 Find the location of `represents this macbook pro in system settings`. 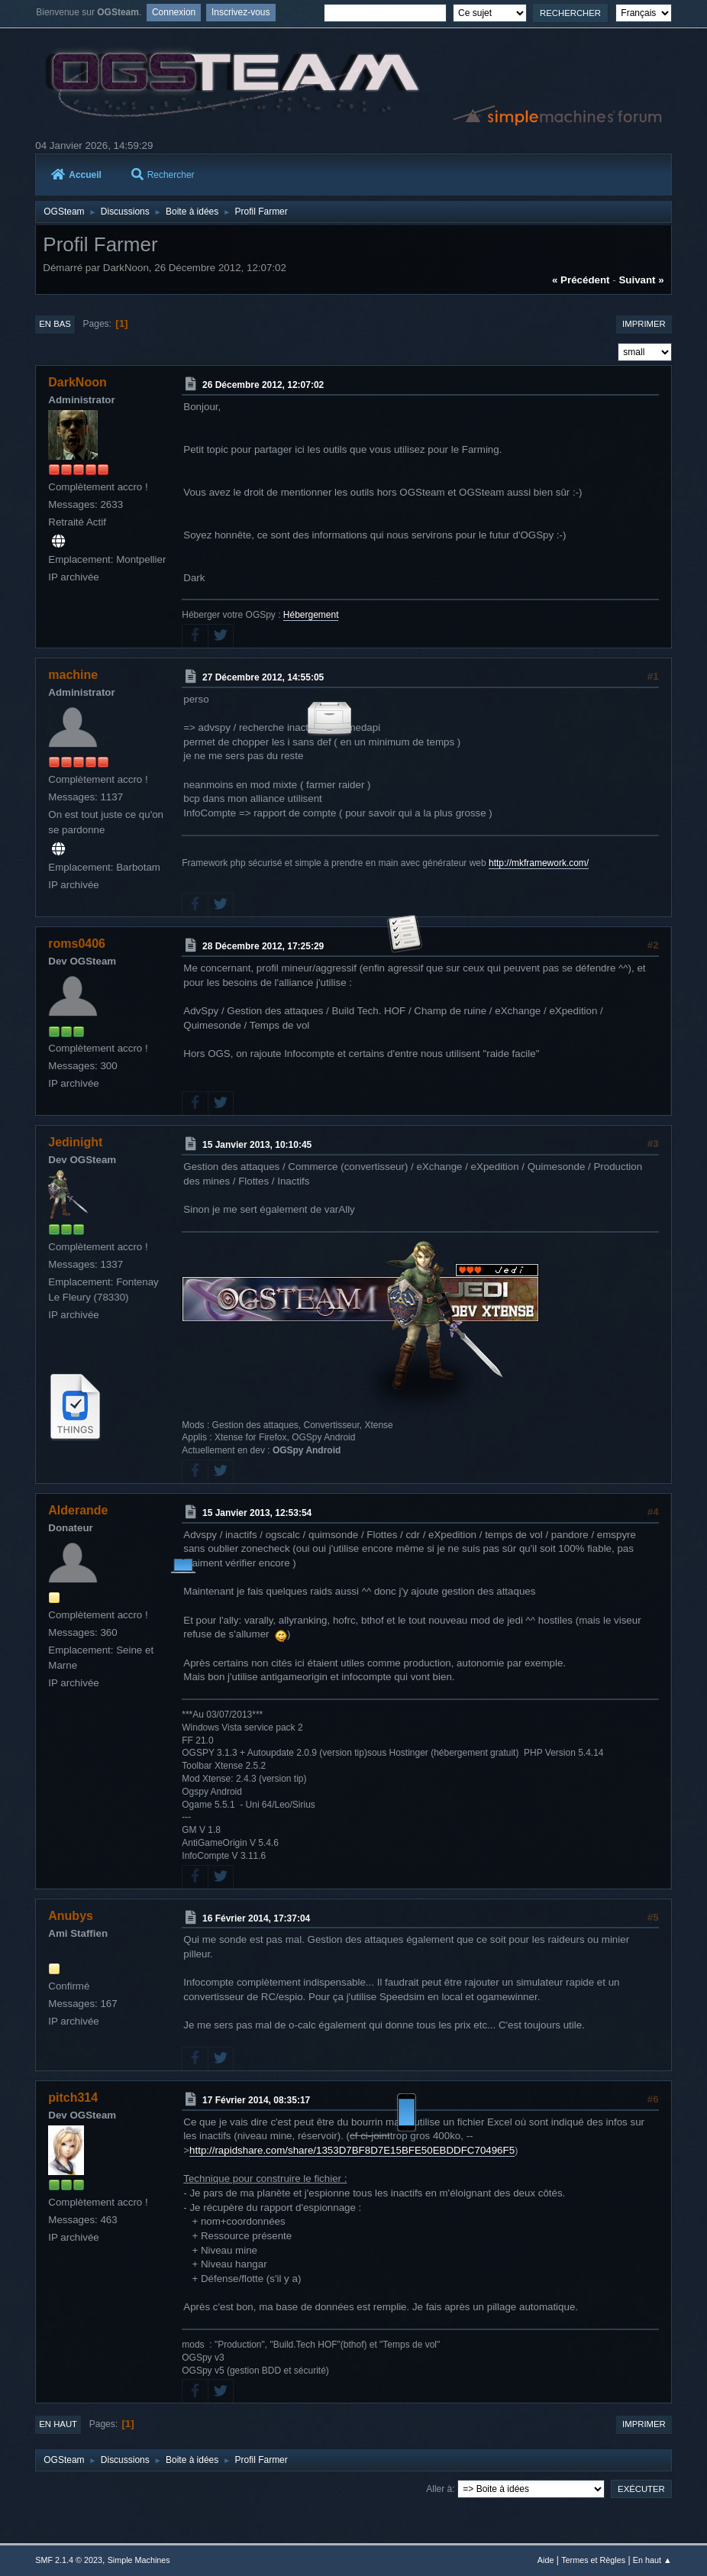

represents this macbook pro in system settings is located at coordinates (183, 1564).